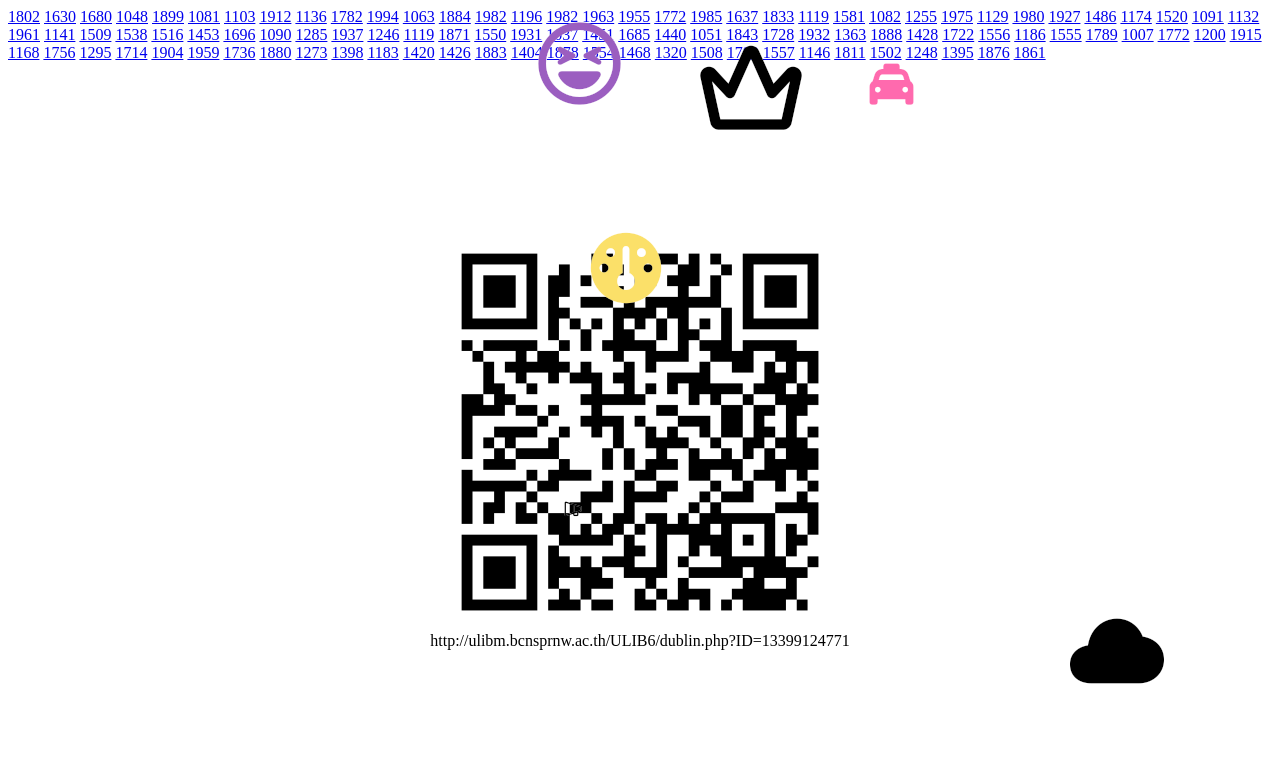 This screenshot has height=774, width=1280. I want to click on make an announcement or broadcast, so click(572, 509).